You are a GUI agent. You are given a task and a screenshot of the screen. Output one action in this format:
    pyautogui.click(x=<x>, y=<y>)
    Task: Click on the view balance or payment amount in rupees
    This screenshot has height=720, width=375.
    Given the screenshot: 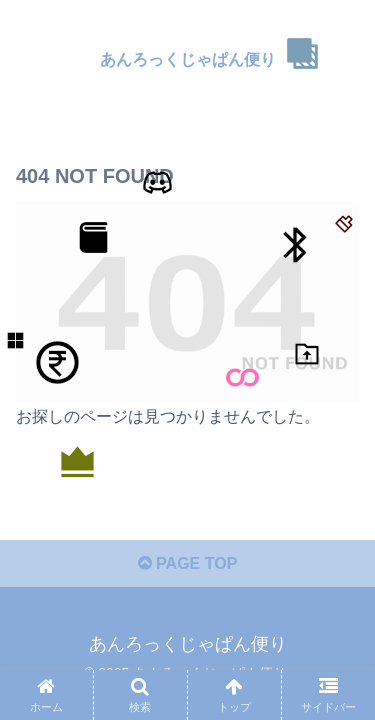 What is the action you would take?
    pyautogui.click(x=57, y=362)
    